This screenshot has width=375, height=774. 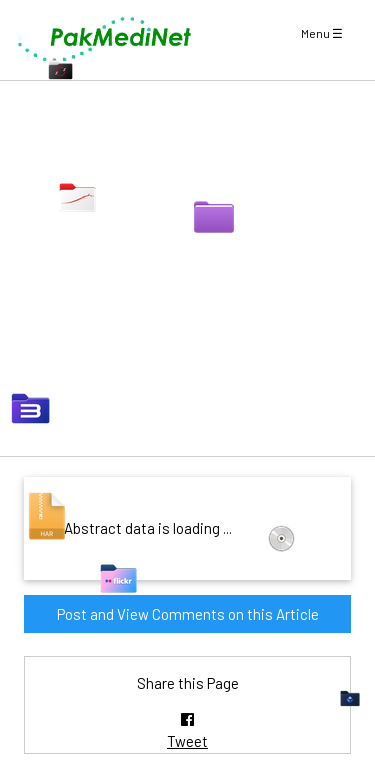 I want to click on xar archive file type indicator, so click(x=47, y=517).